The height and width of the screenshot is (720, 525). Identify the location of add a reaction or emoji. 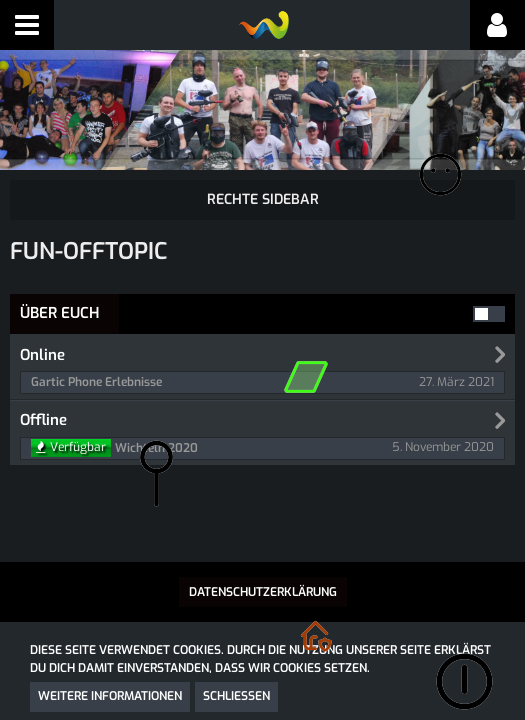
(440, 174).